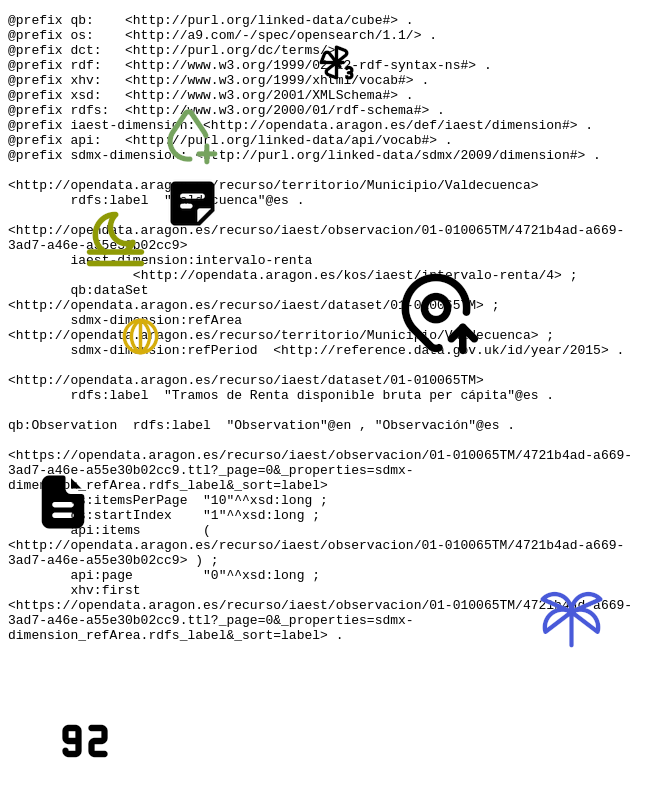 The width and height of the screenshot is (654, 800). What do you see at coordinates (85, 741) in the screenshot?
I see `displays the number 92 as a badge or counter` at bounding box center [85, 741].